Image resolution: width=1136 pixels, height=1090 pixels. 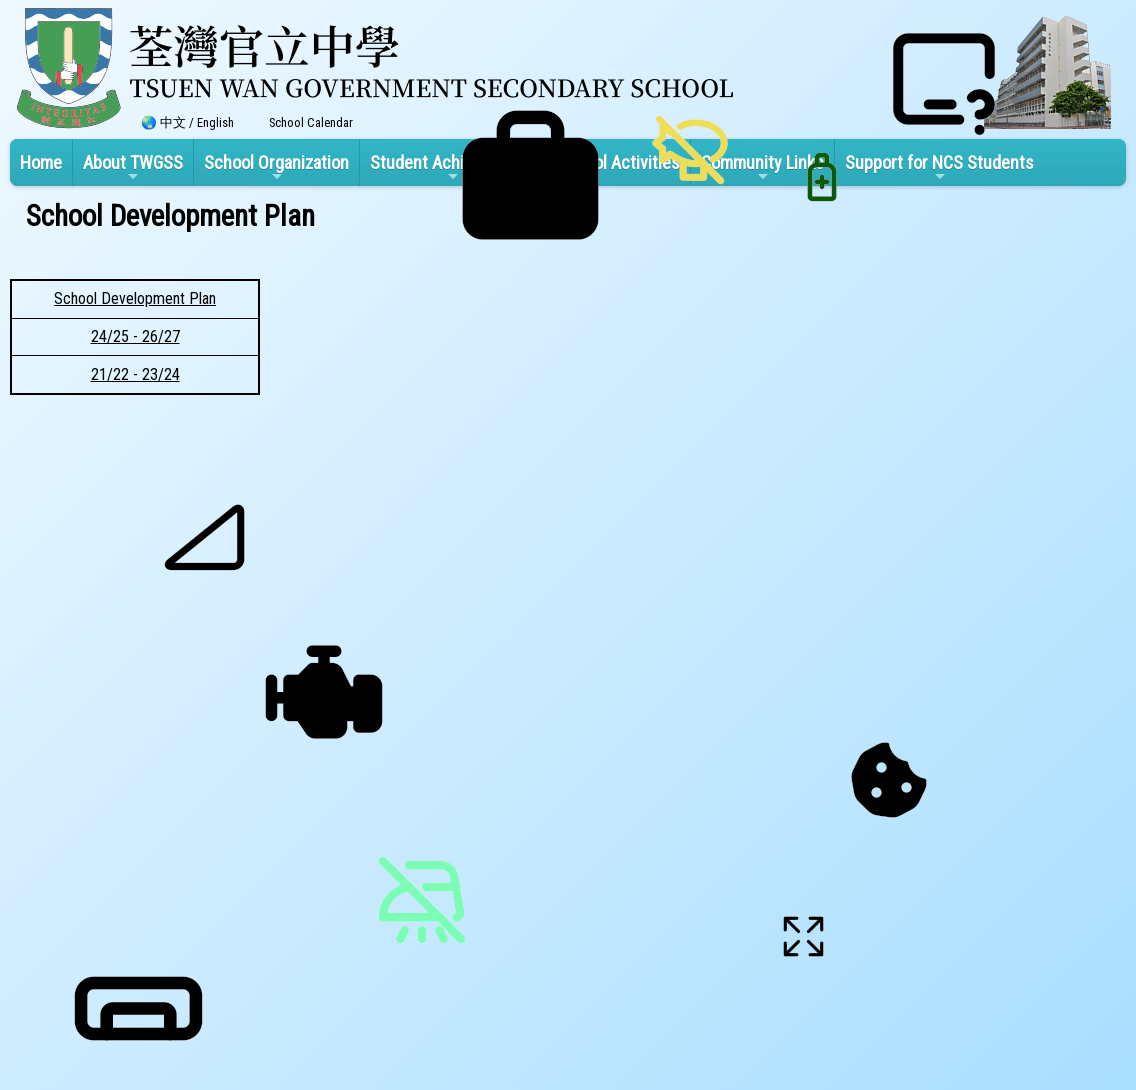 I want to click on do not use steam while ironing, so click(x=422, y=900).